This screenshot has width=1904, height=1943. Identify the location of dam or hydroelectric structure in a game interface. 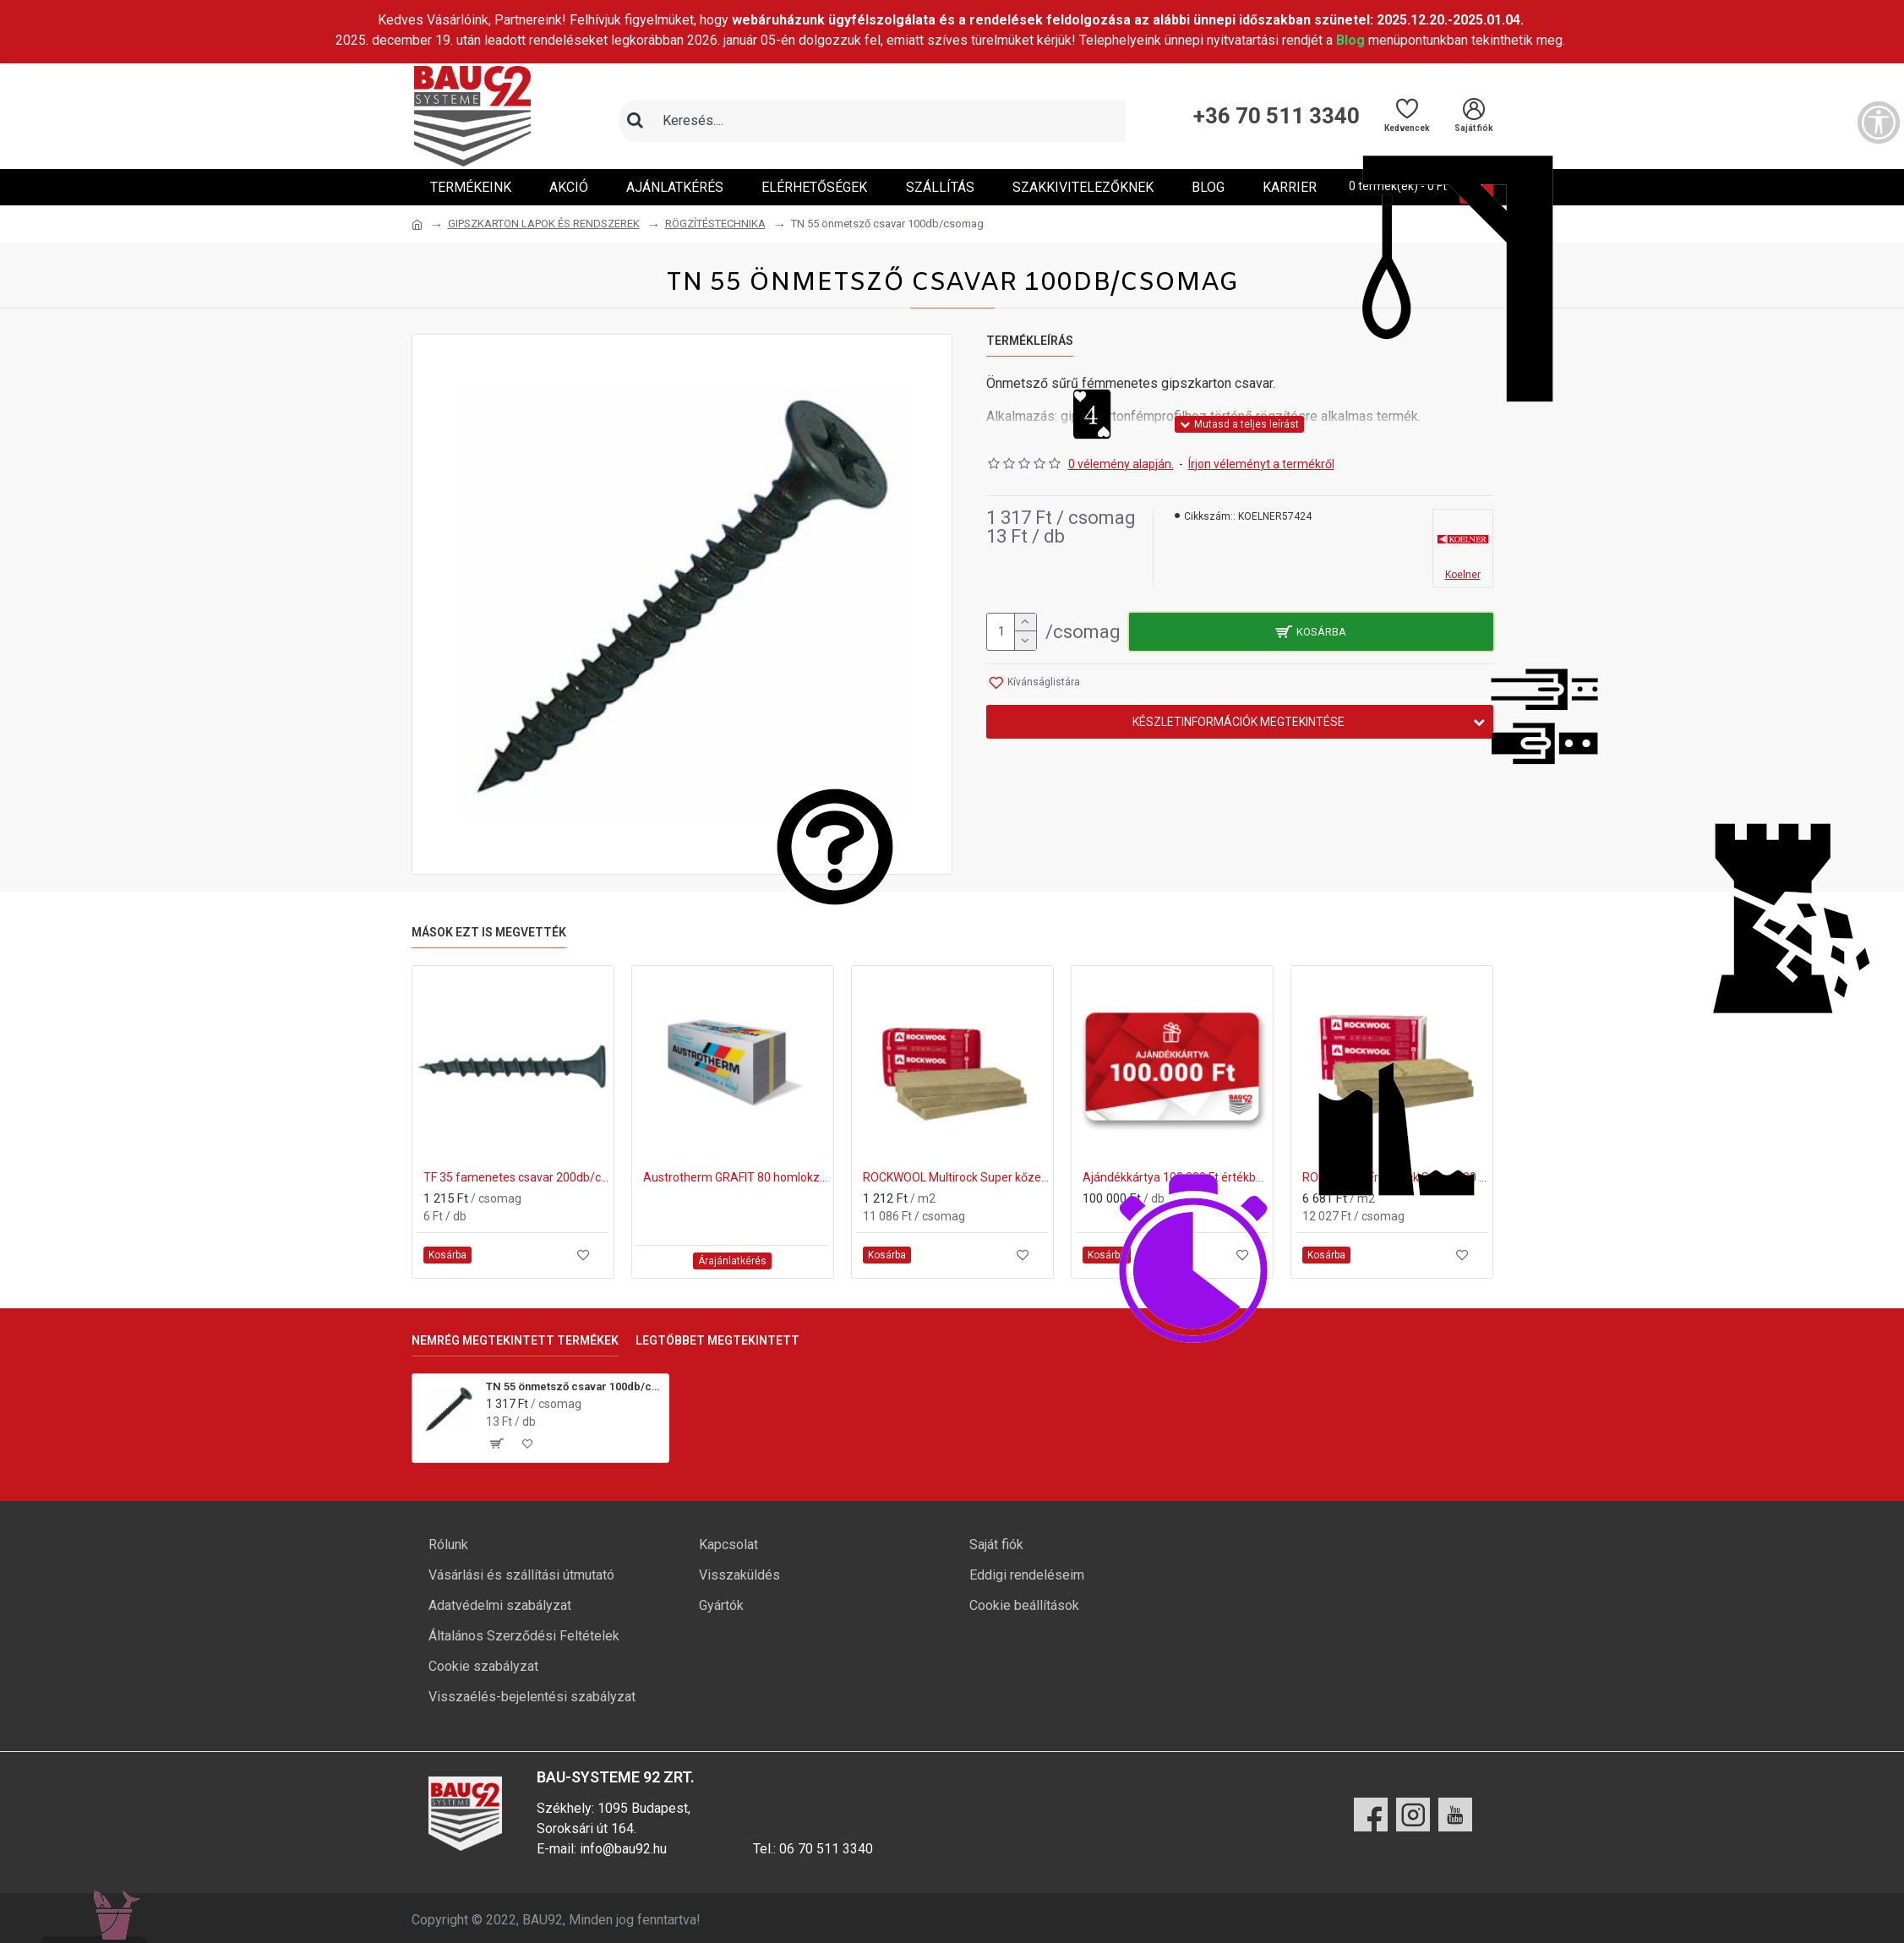
(1396, 1120).